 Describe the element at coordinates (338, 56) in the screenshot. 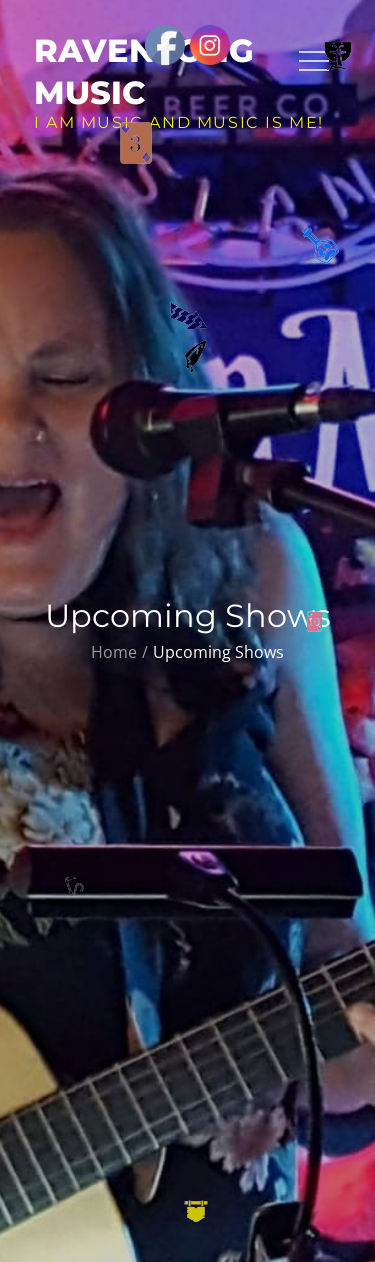

I see `mute audio or sound effects` at that location.